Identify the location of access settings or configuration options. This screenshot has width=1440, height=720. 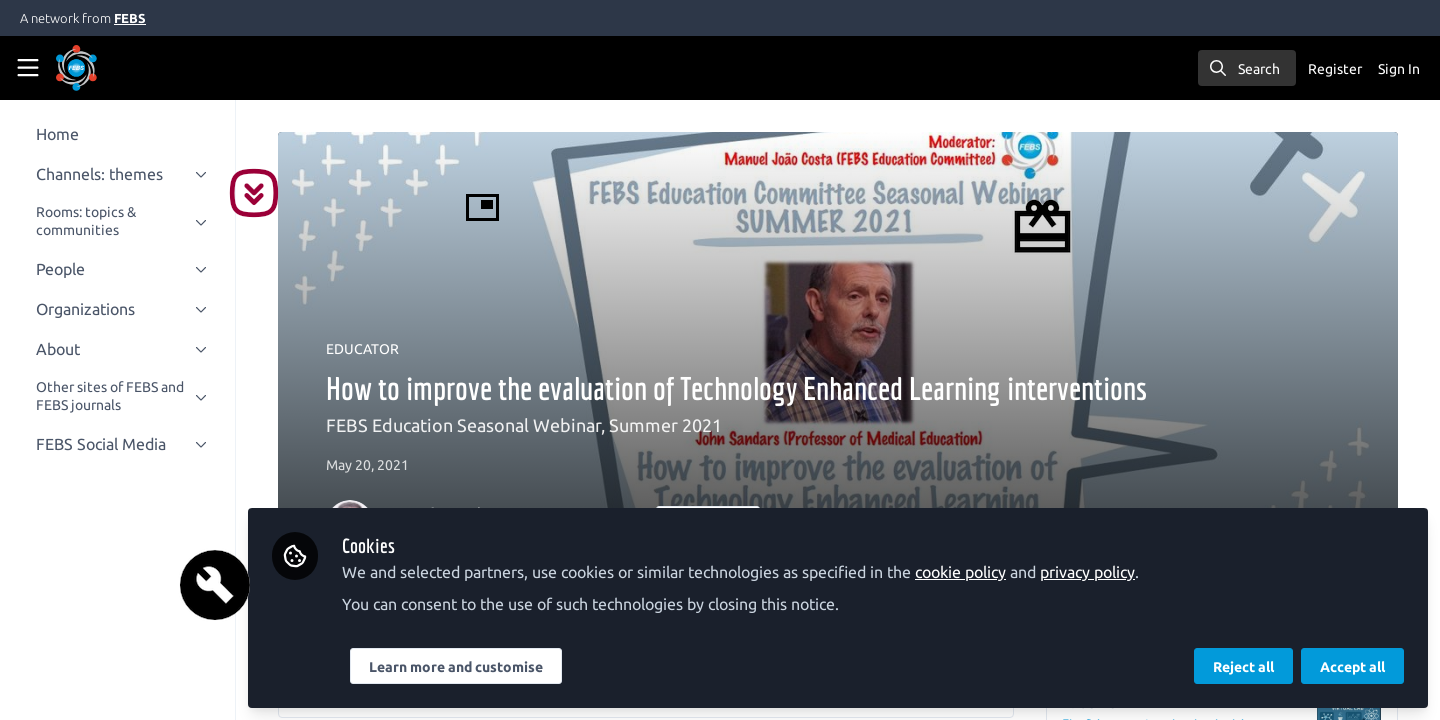
(215, 585).